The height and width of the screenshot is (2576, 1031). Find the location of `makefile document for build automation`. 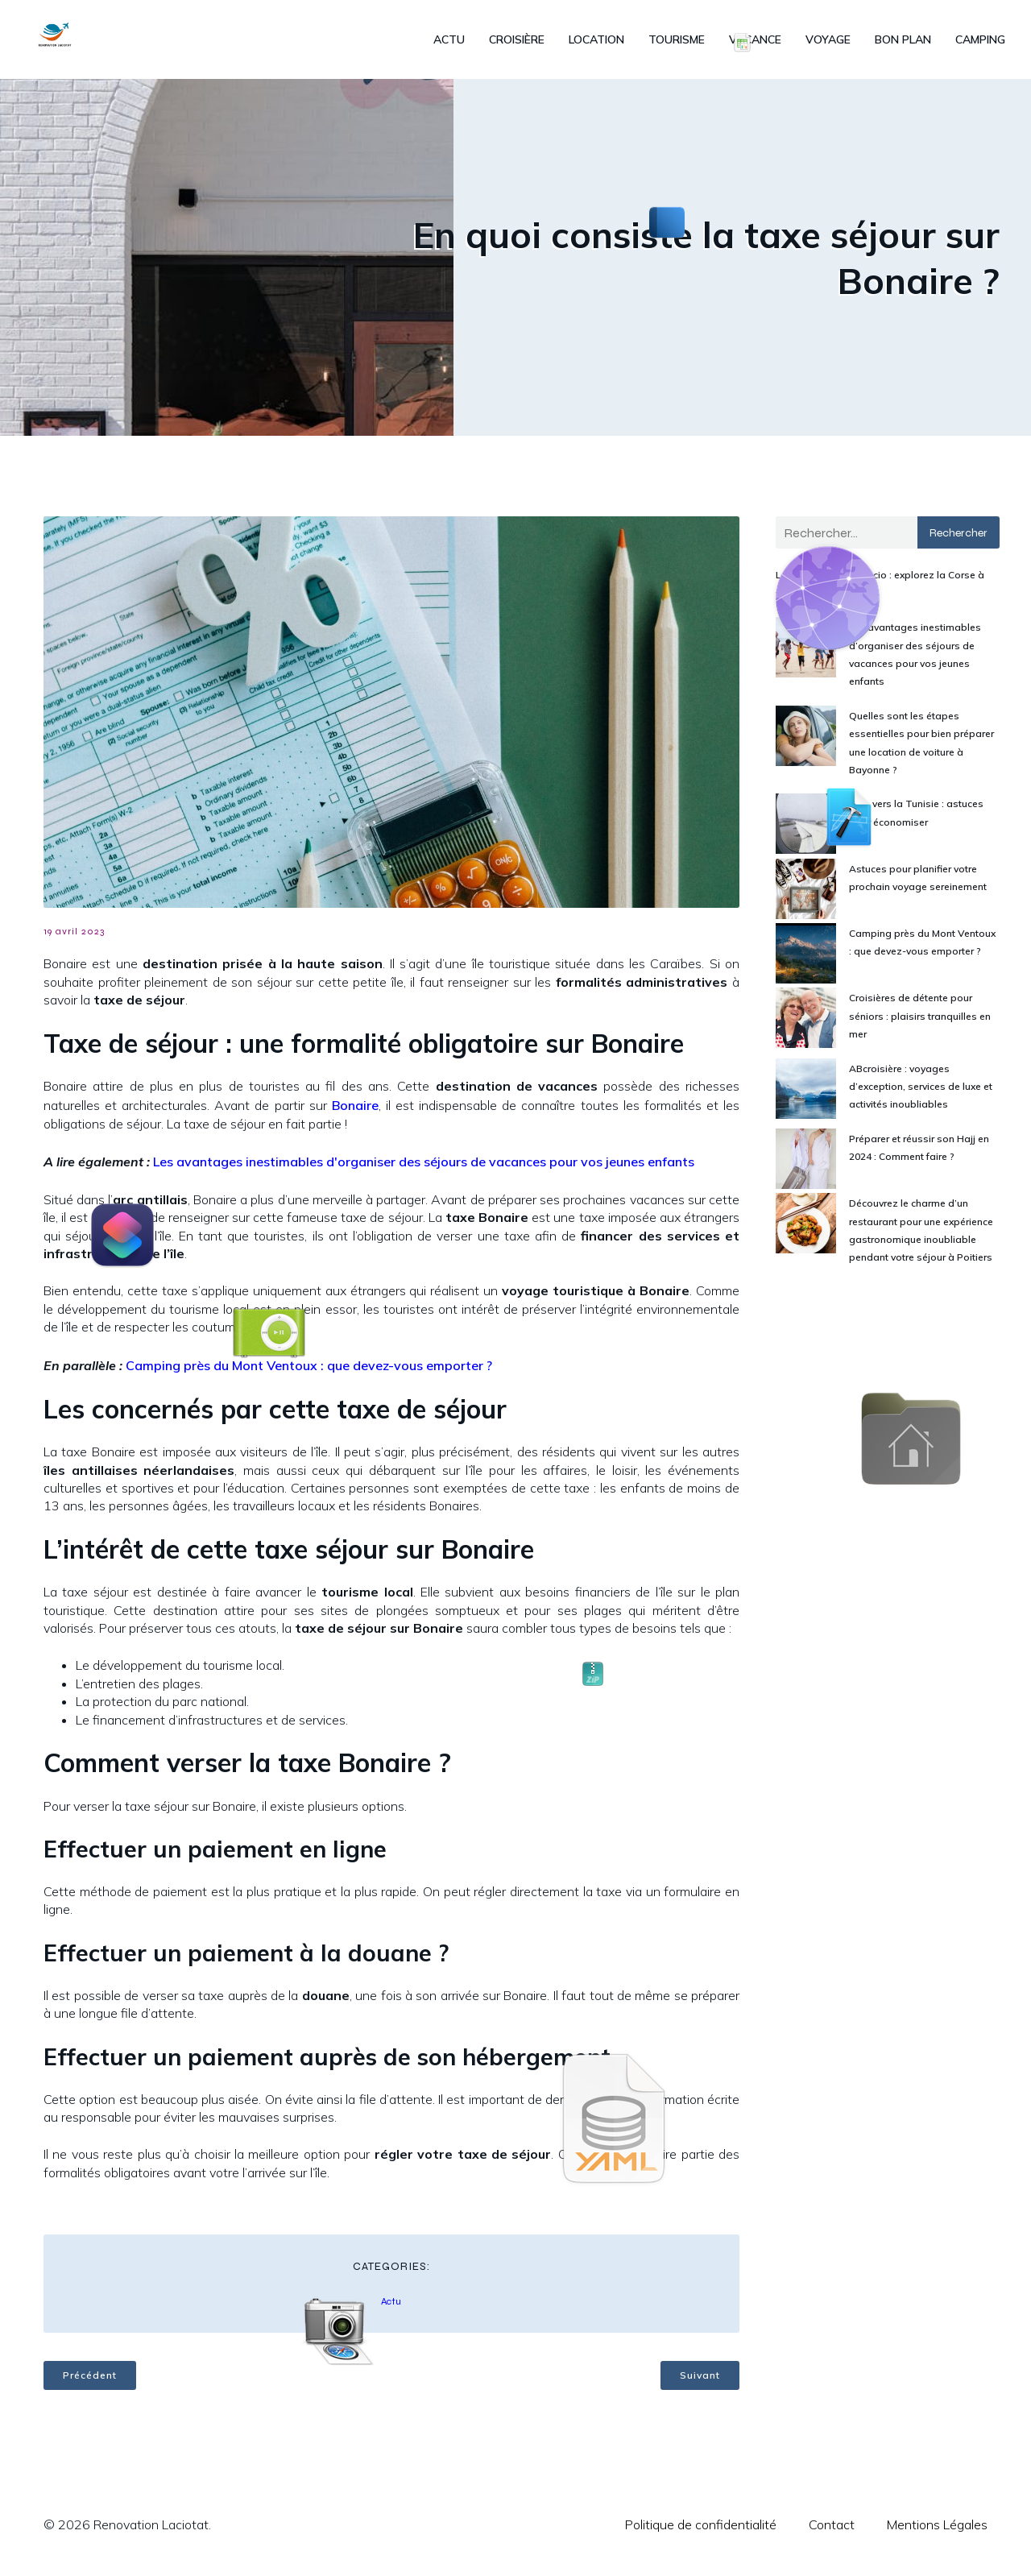

makefile document for build automation is located at coordinates (849, 817).